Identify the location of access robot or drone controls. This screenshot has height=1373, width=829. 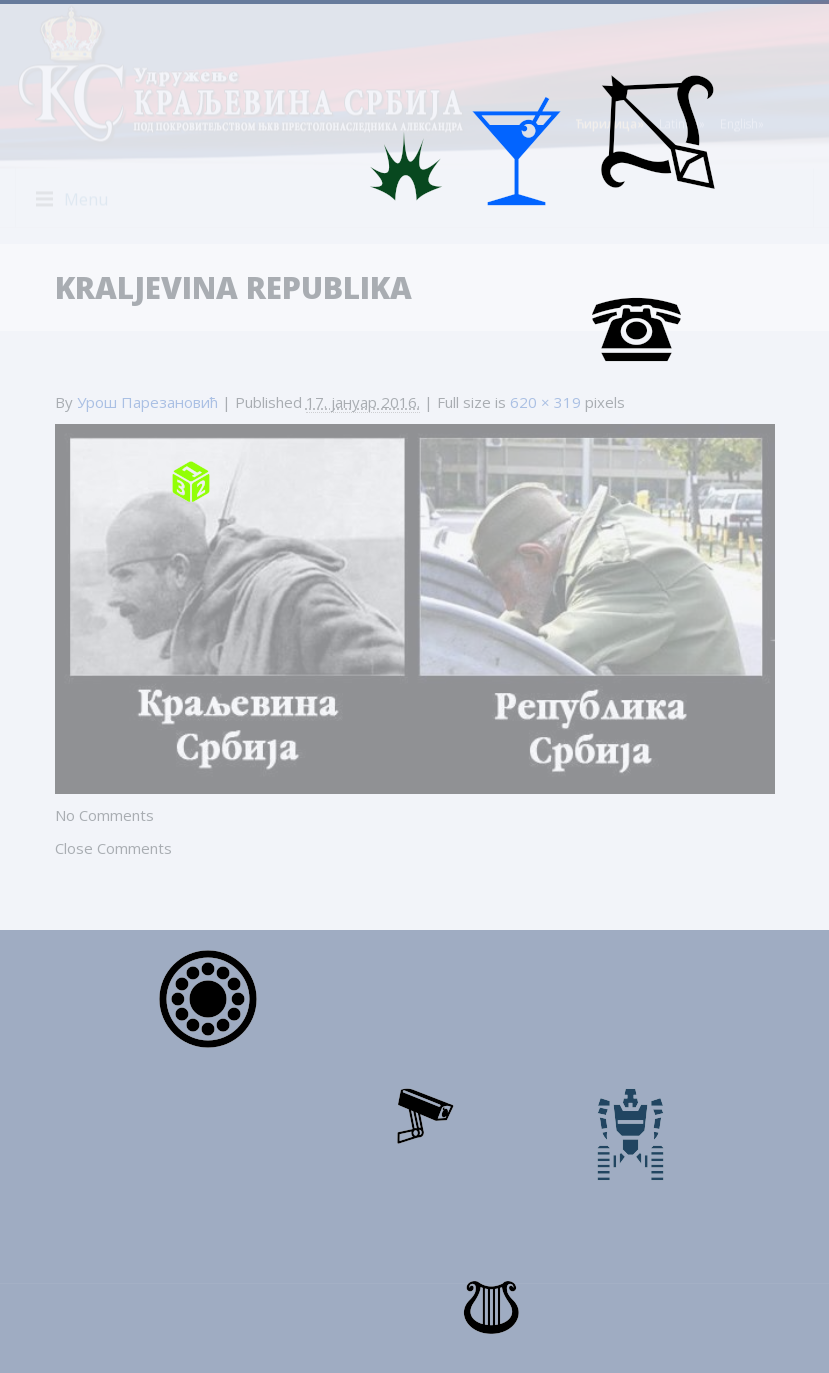
(630, 1134).